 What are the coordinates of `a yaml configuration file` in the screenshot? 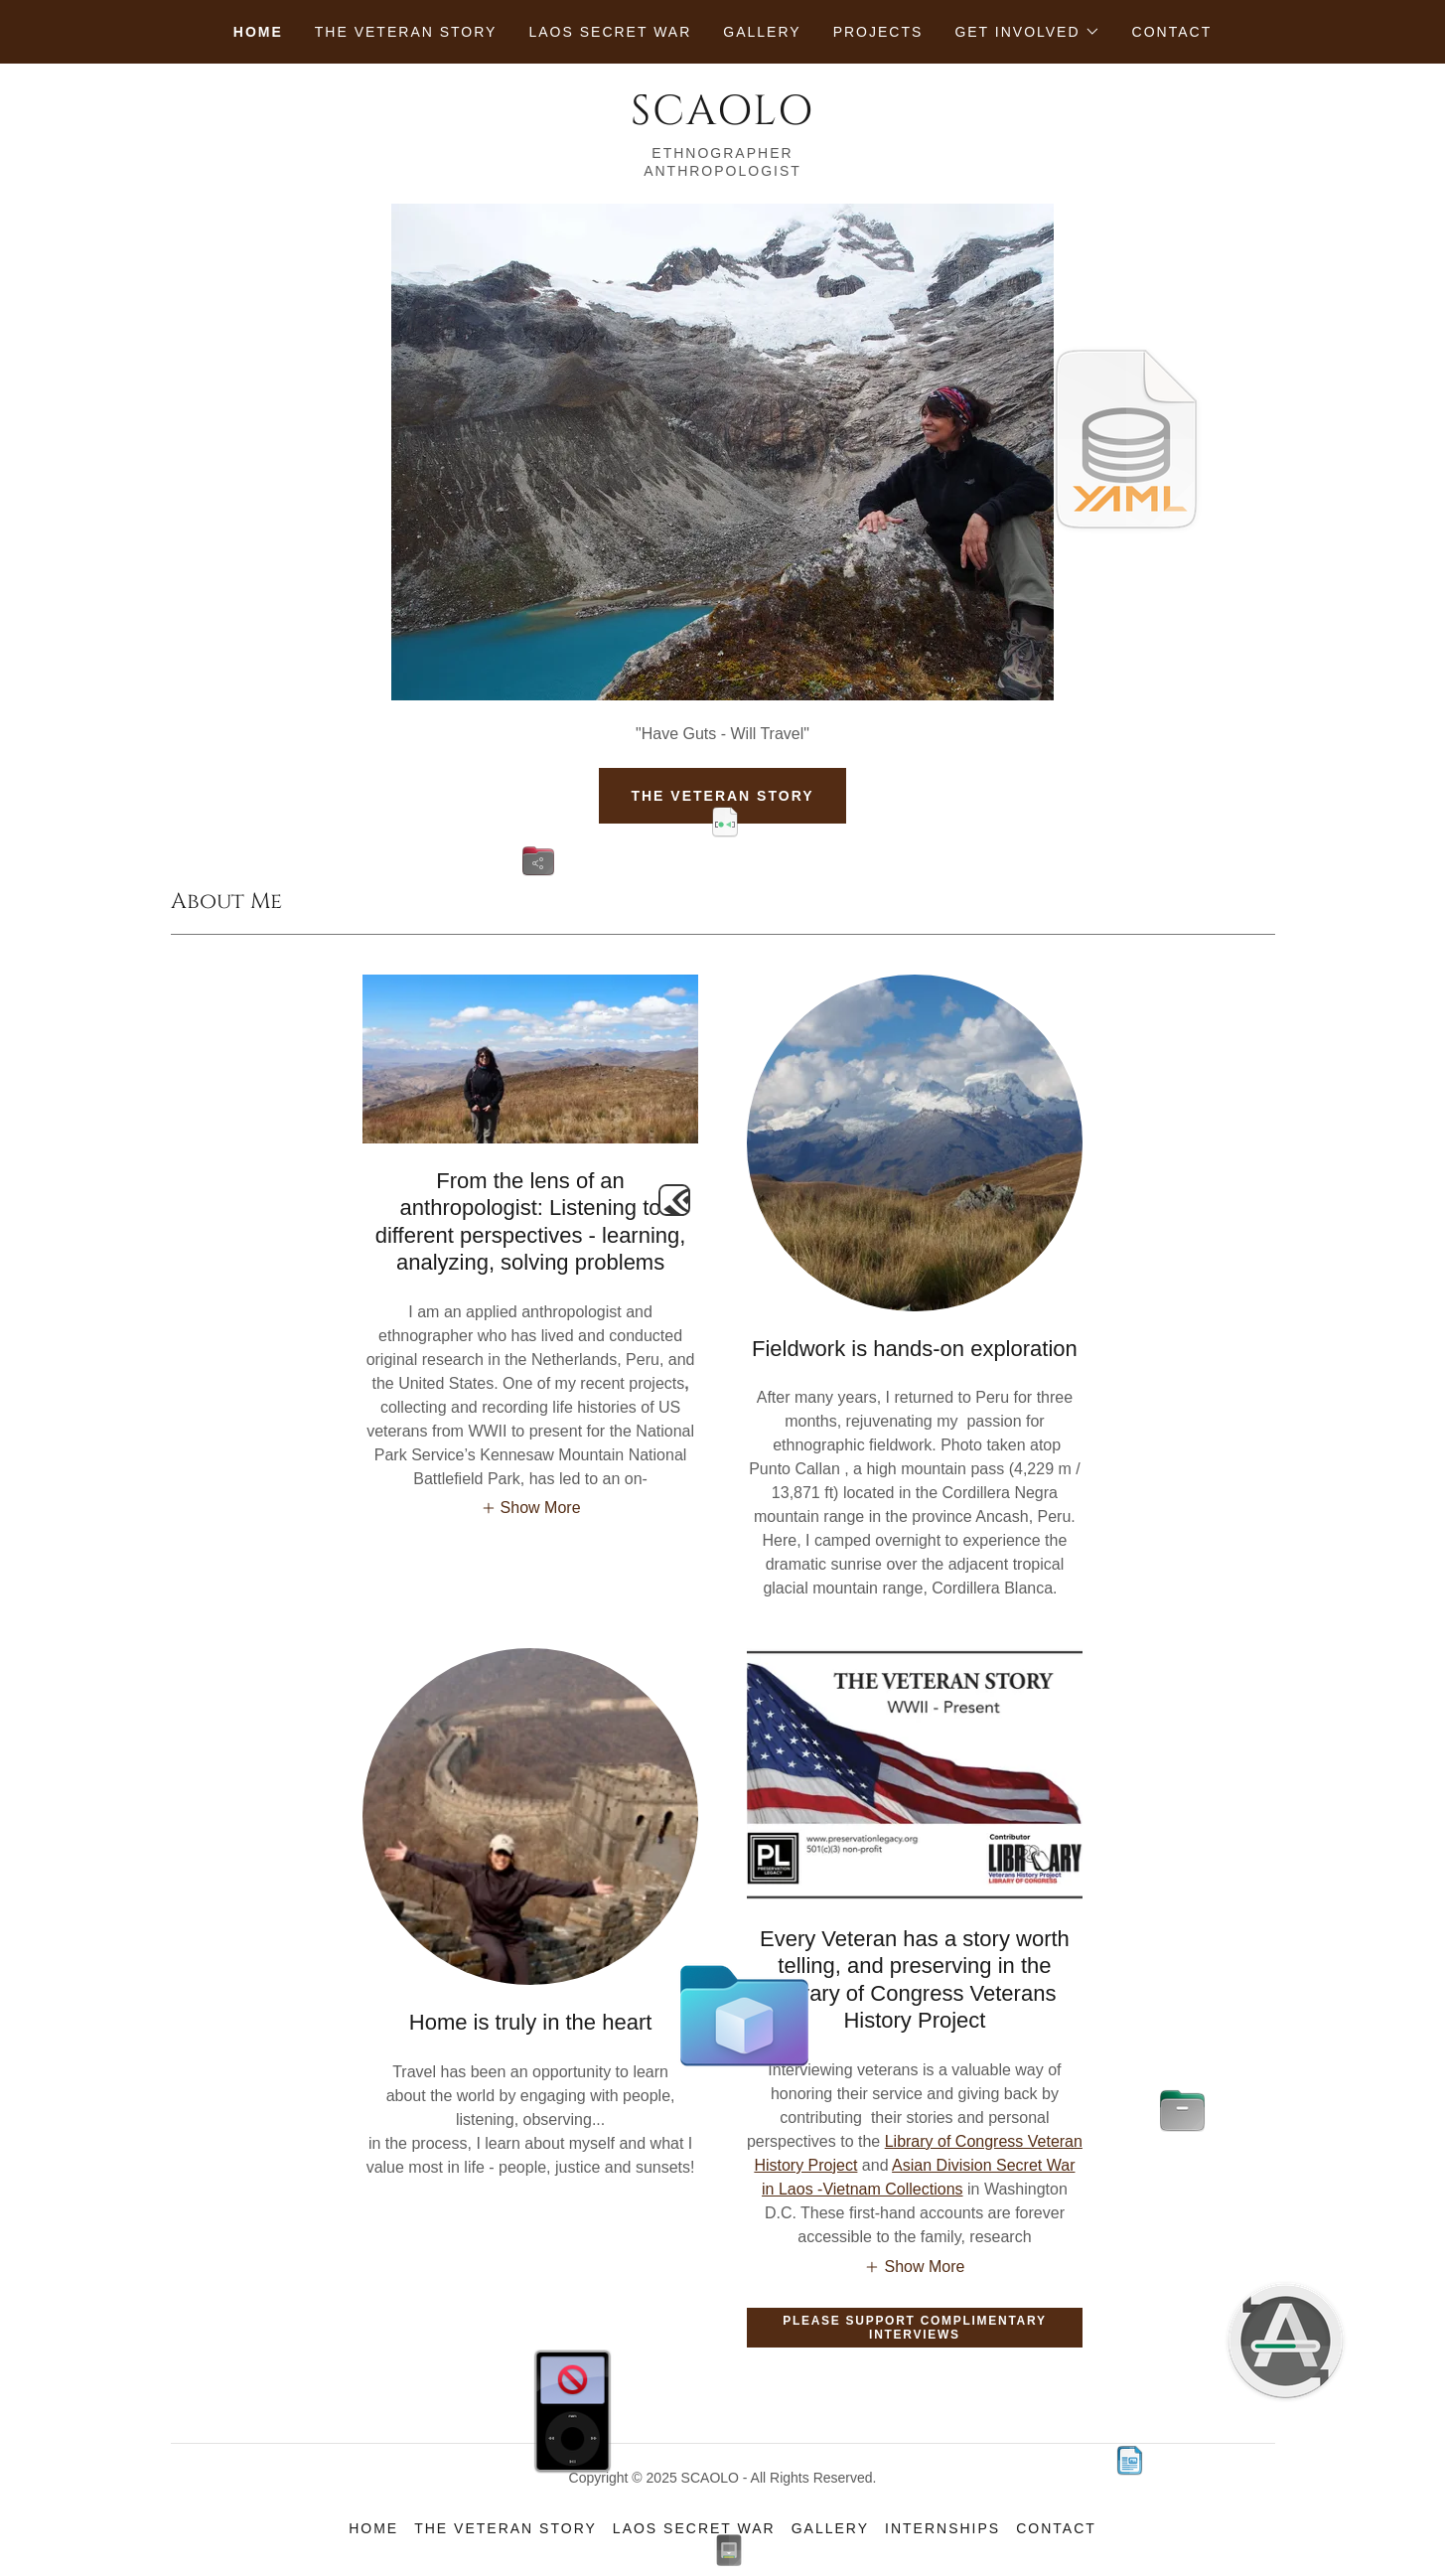 It's located at (1126, 439).